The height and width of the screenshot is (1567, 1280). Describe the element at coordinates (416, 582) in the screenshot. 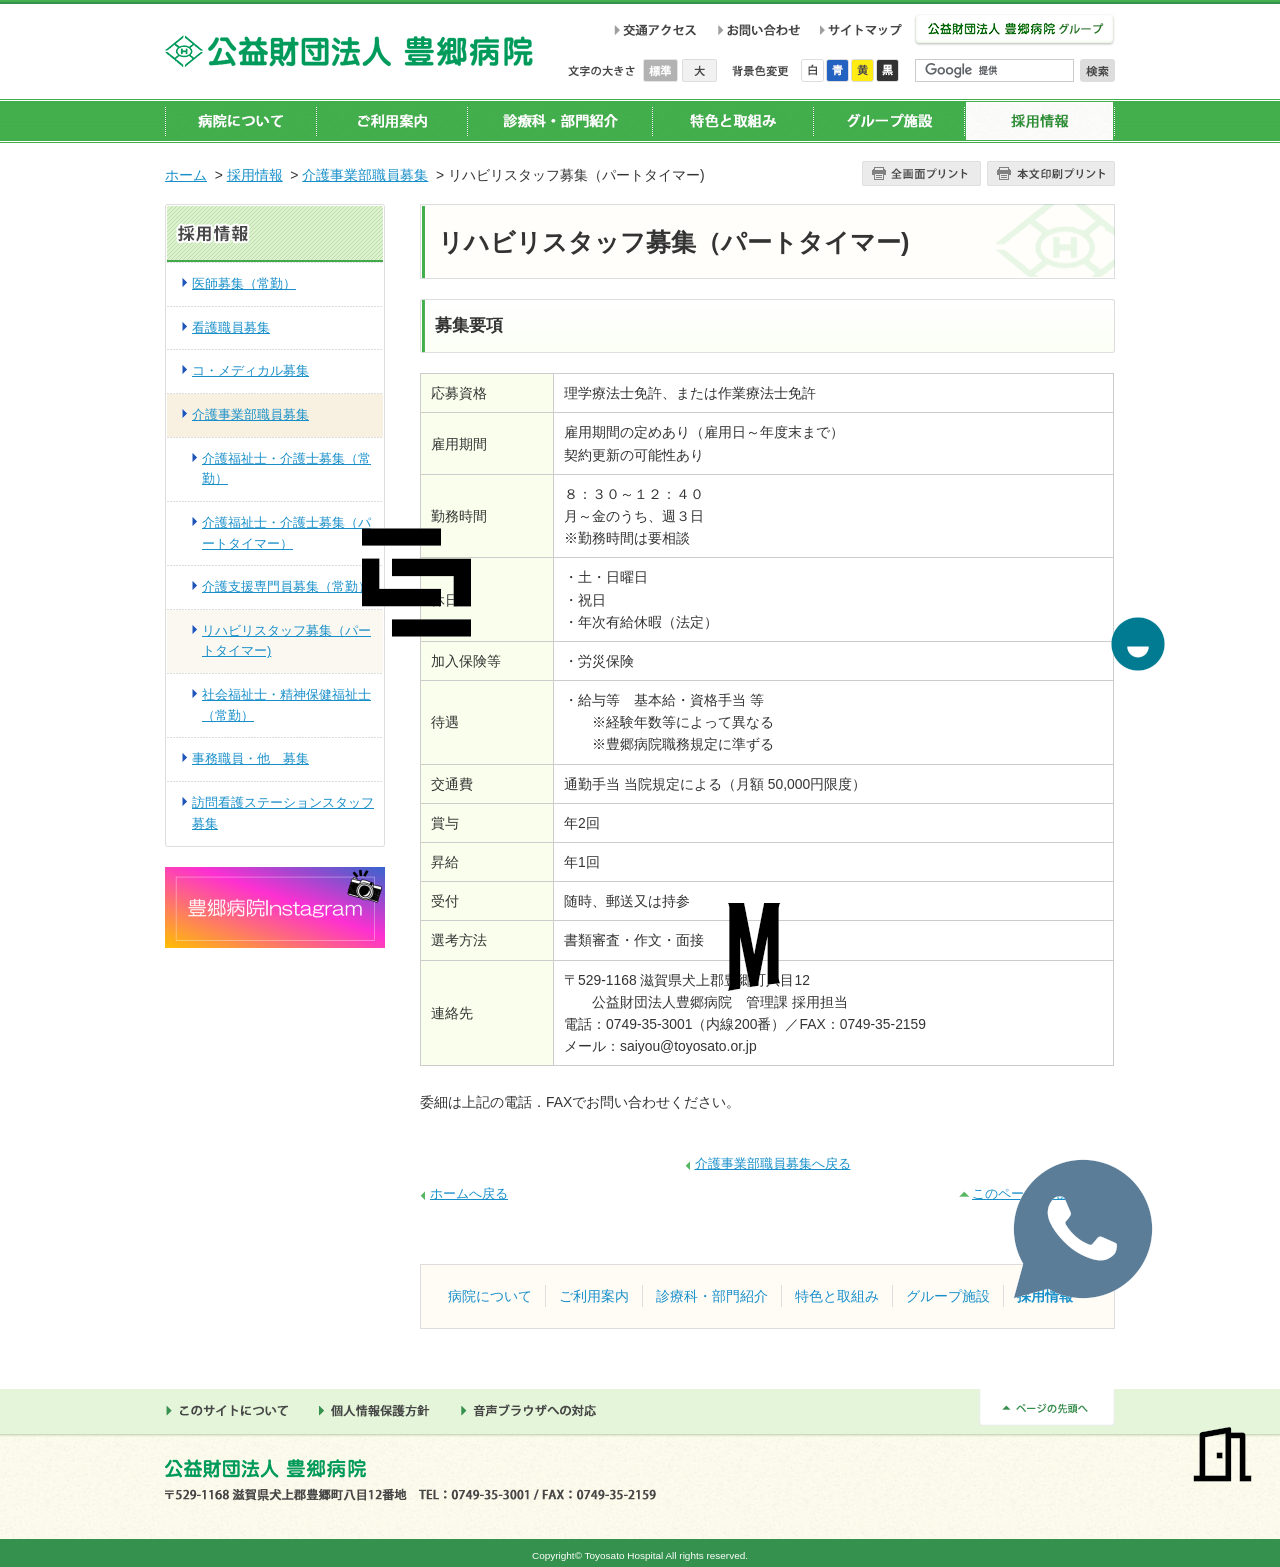

I see `skaffold application or service` at that location.